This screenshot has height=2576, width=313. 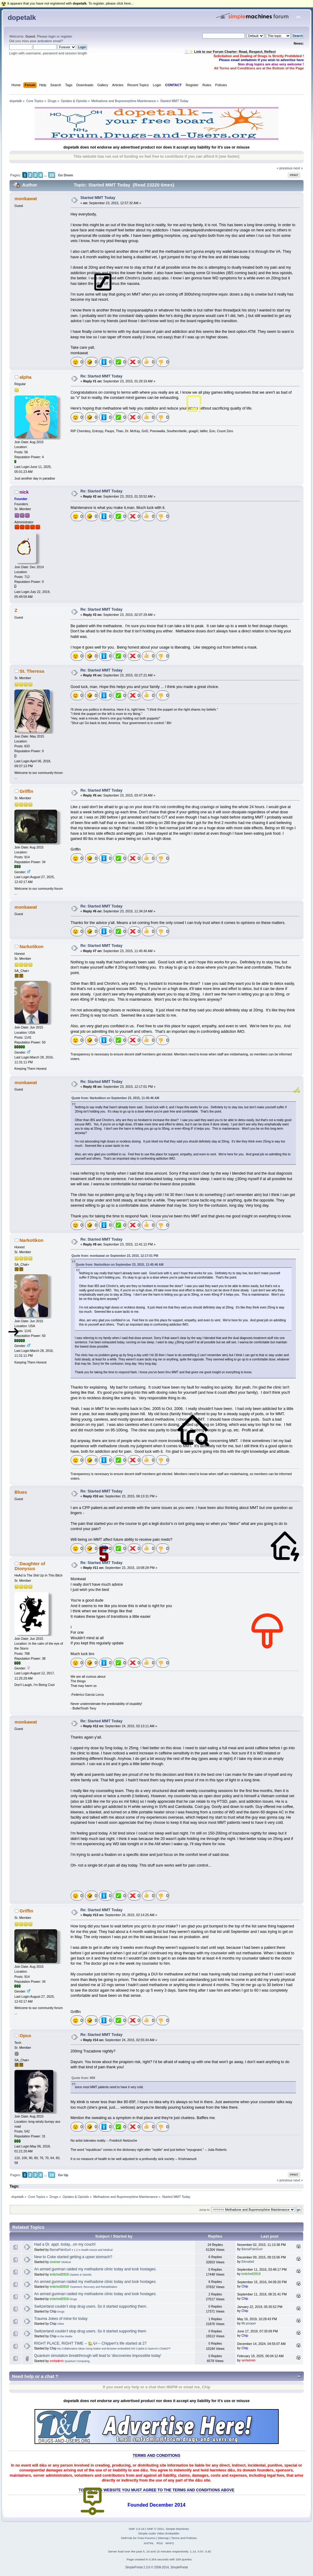 What do you see at coordinates (297, 1090) in the screenshot?
I see `access bike or cycling options` at bounding box center [297, 1090].